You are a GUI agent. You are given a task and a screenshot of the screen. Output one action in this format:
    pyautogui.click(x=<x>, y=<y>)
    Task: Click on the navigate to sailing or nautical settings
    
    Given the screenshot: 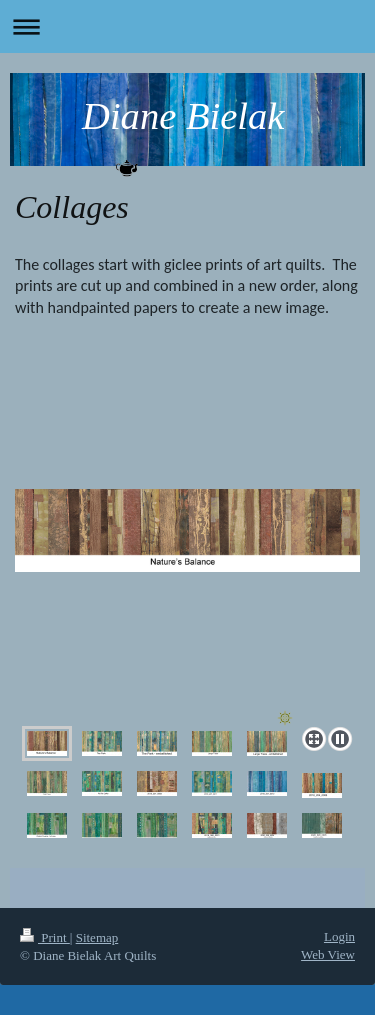 What is the action you would take?
    pyautogui.click(x=285, y=718)
    